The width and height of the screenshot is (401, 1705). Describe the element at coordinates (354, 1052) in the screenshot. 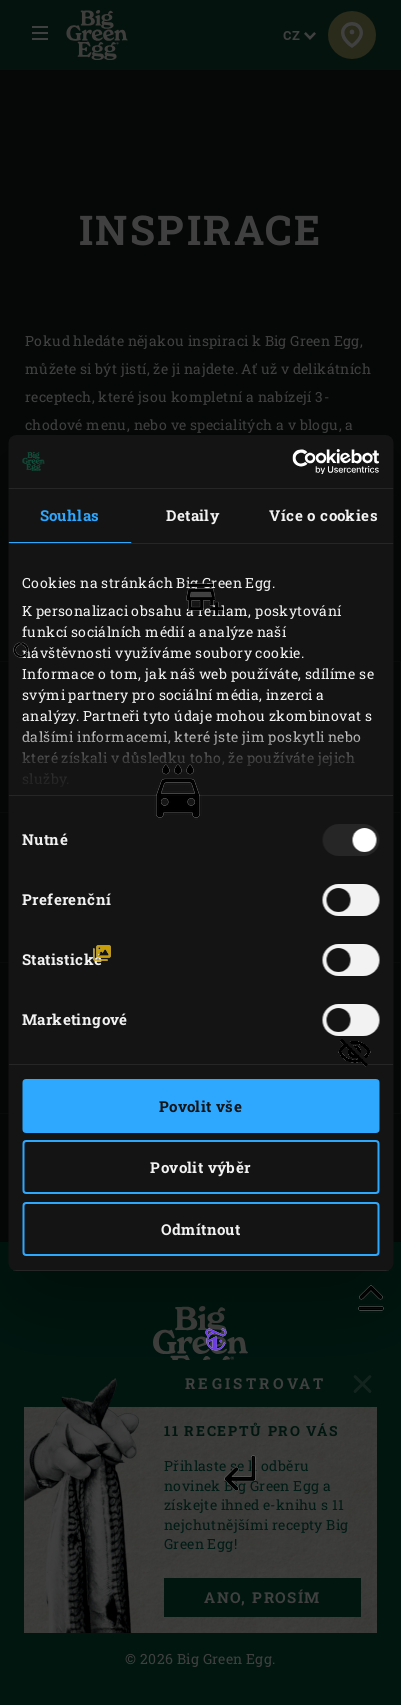

I see `hide password or sensitive content` at that location.